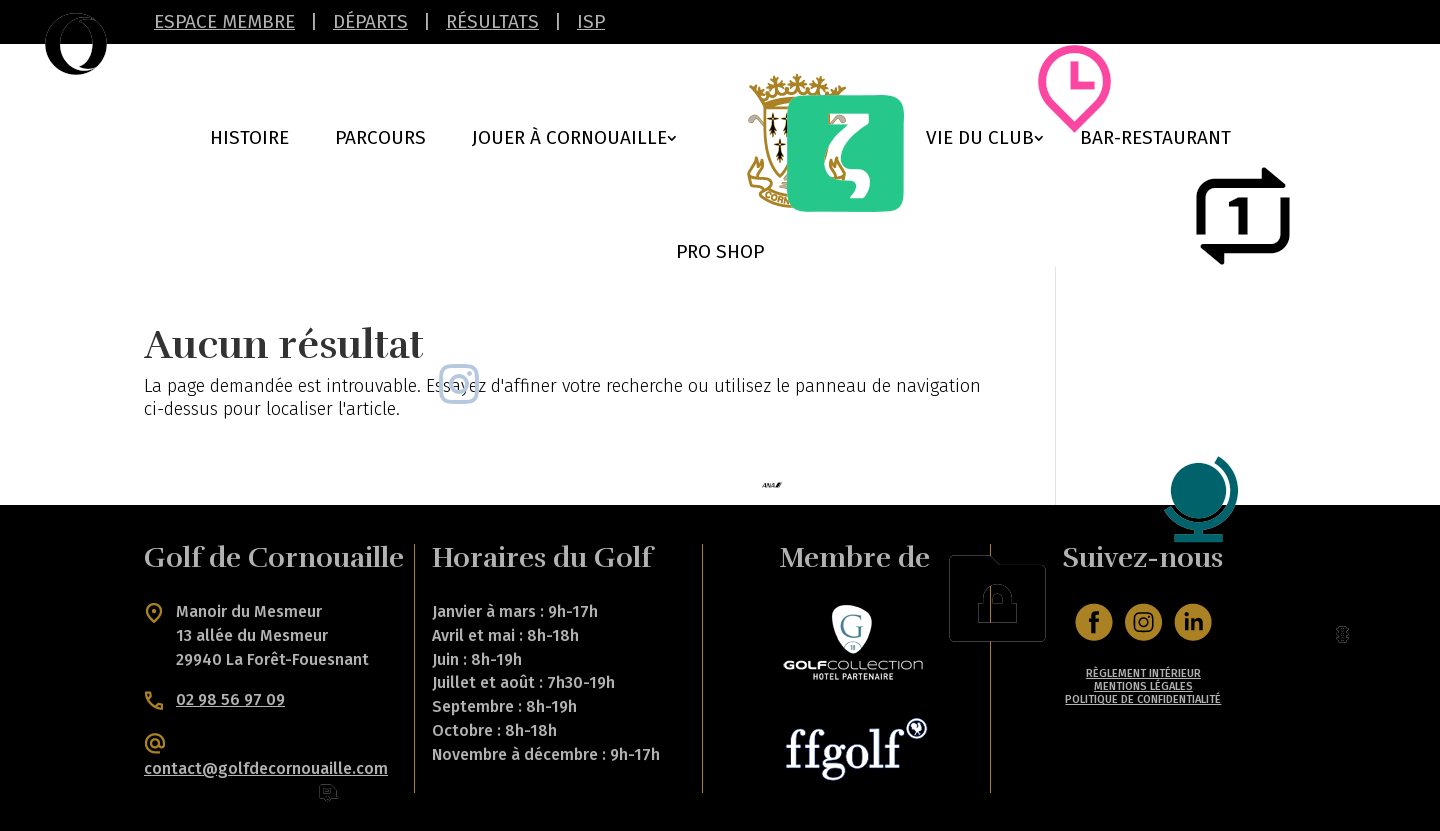  I want to click on open opera browser, so click(76, 44).